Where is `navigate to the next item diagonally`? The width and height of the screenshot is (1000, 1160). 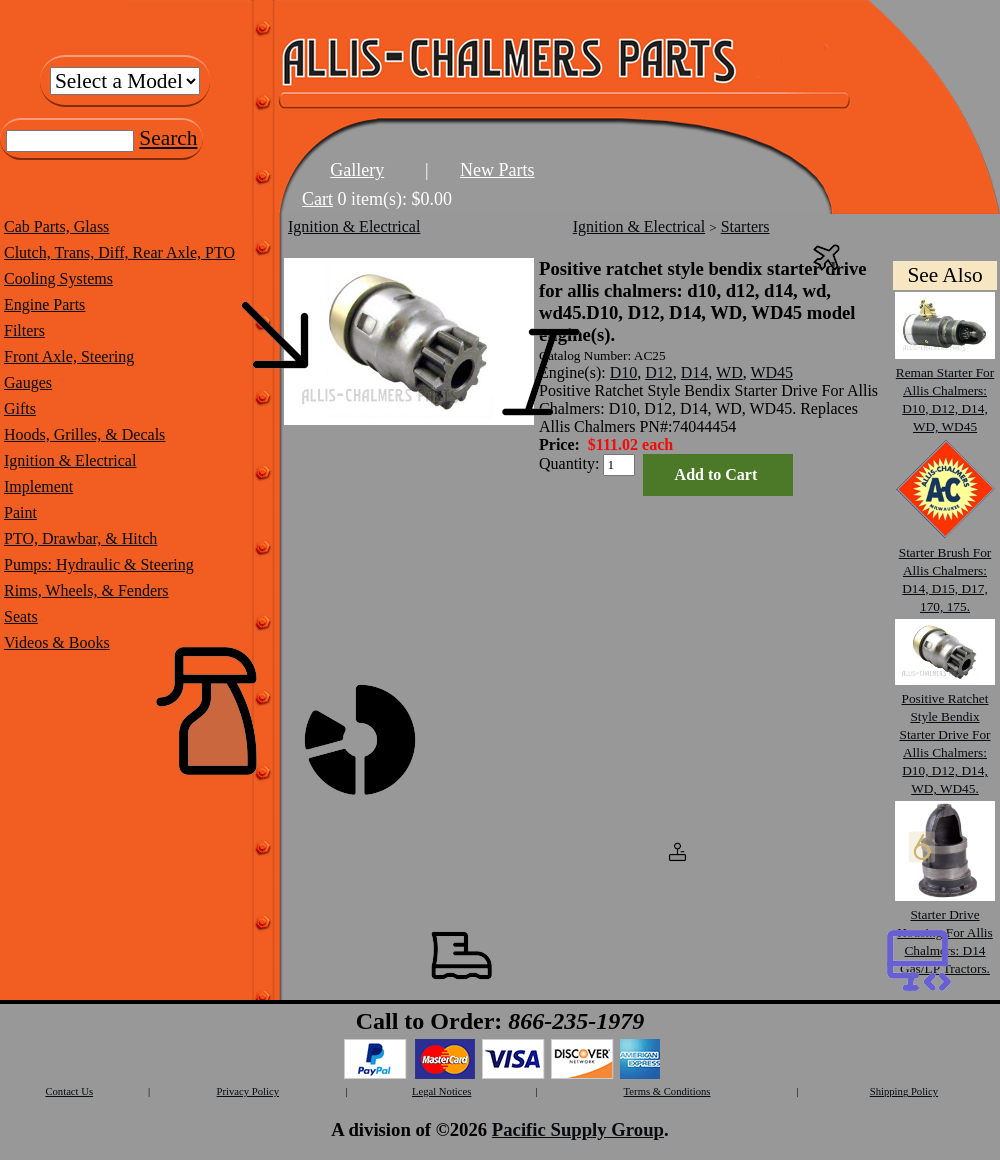
navigate to the next item diagonally is located at coordinates (275, 335).